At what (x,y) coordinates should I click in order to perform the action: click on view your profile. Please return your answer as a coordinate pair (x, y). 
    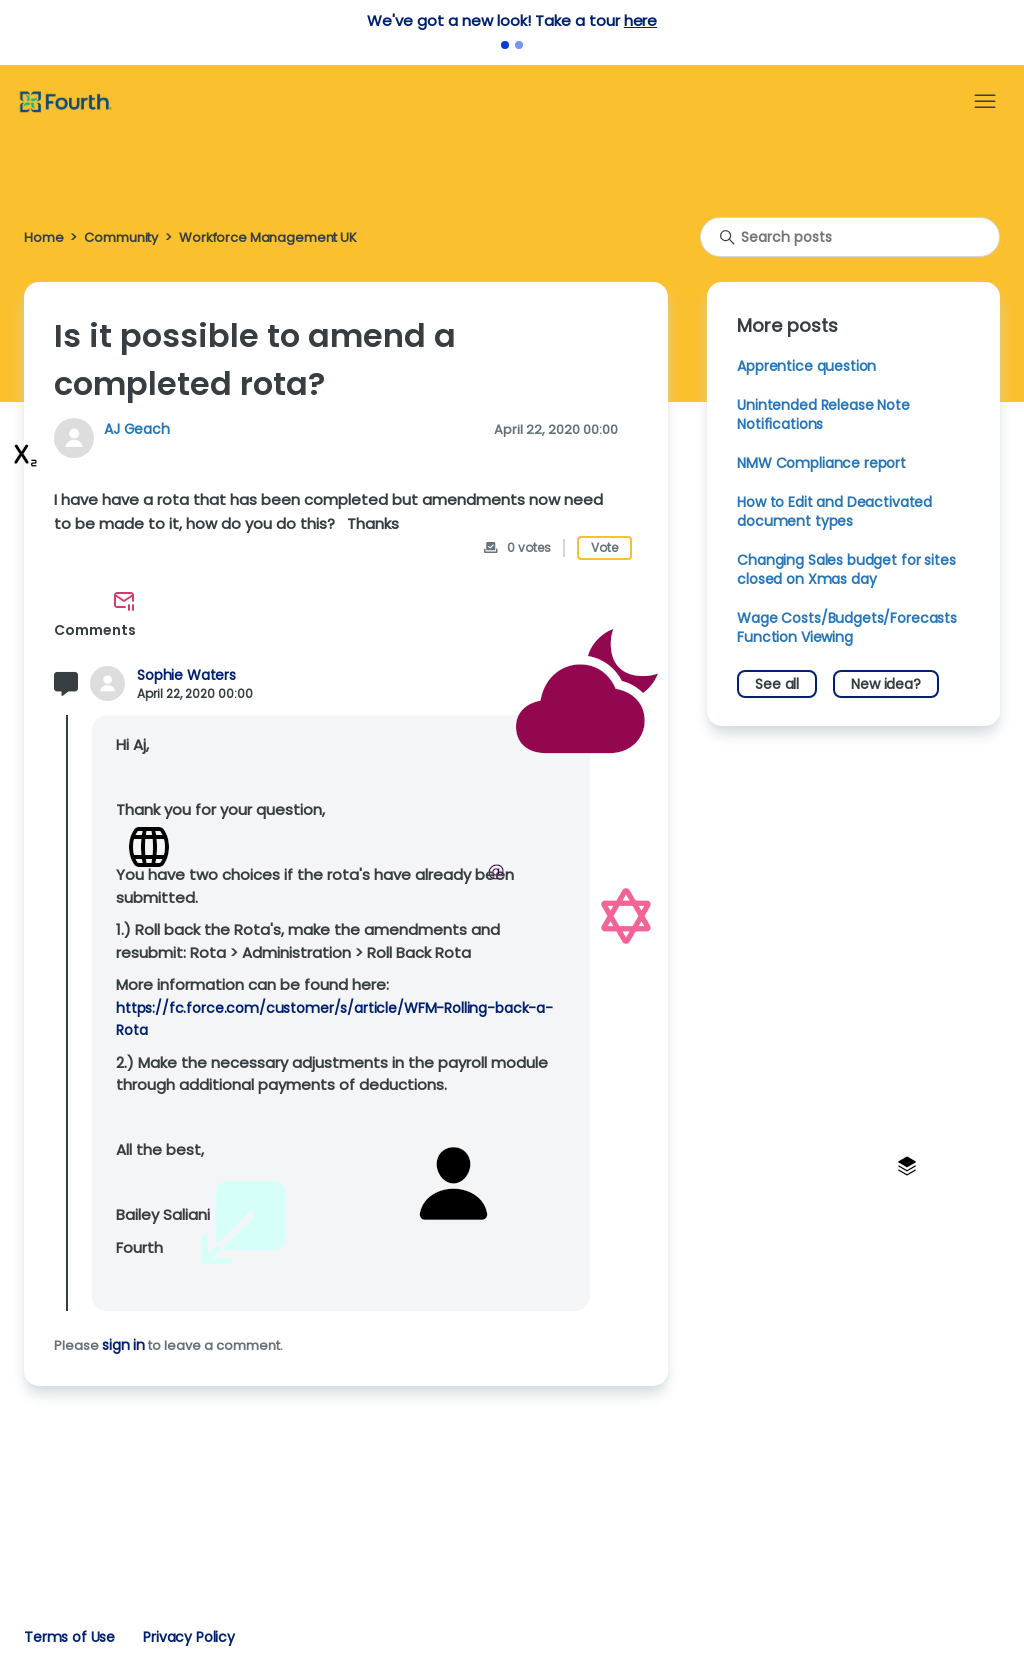
    Looking at the image, I should click on (453, 1183).